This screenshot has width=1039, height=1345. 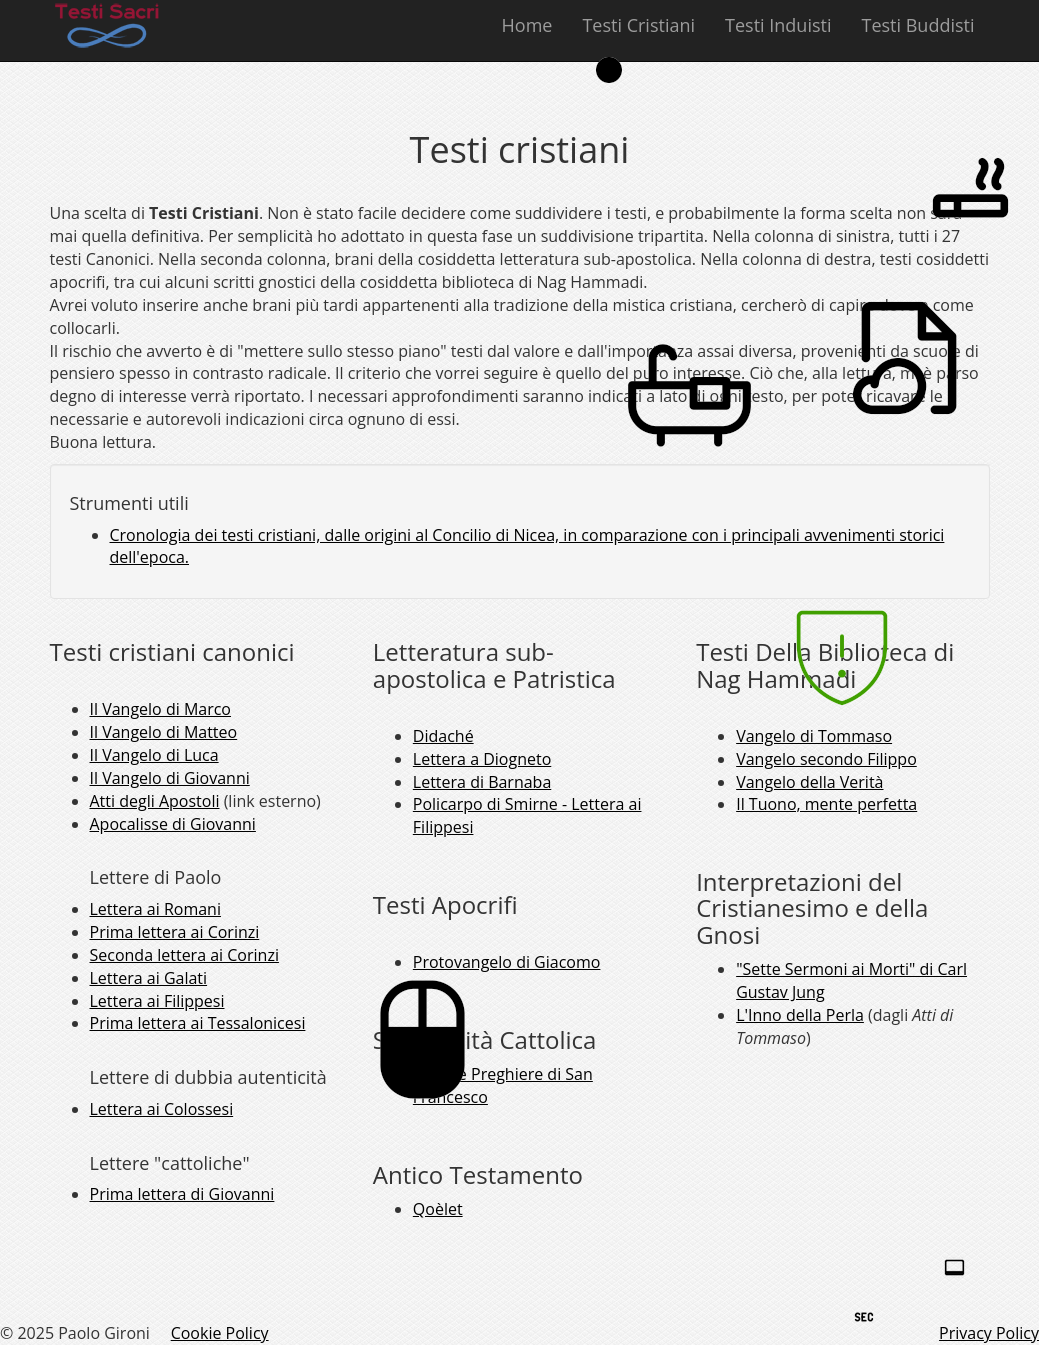 I want to click on secant function in a math or calculator app, so click(x=864, y=1317).